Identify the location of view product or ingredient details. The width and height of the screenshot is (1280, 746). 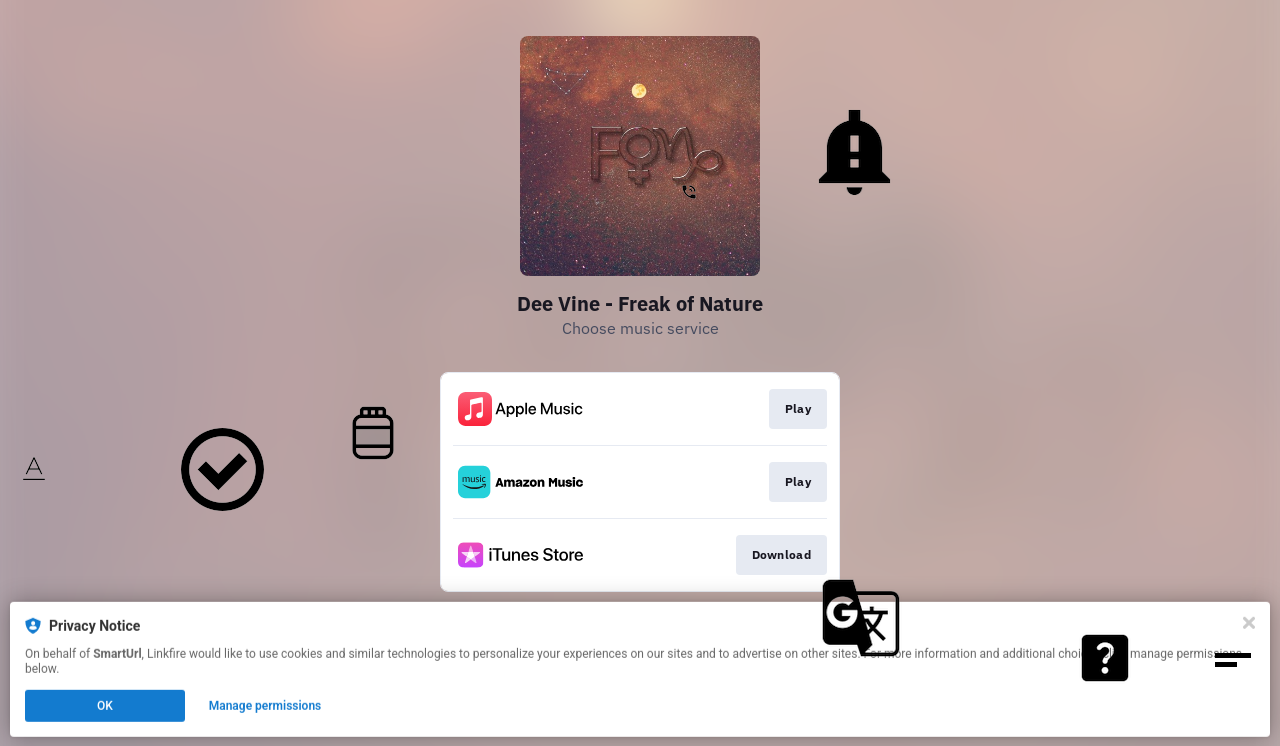
(373, 433).